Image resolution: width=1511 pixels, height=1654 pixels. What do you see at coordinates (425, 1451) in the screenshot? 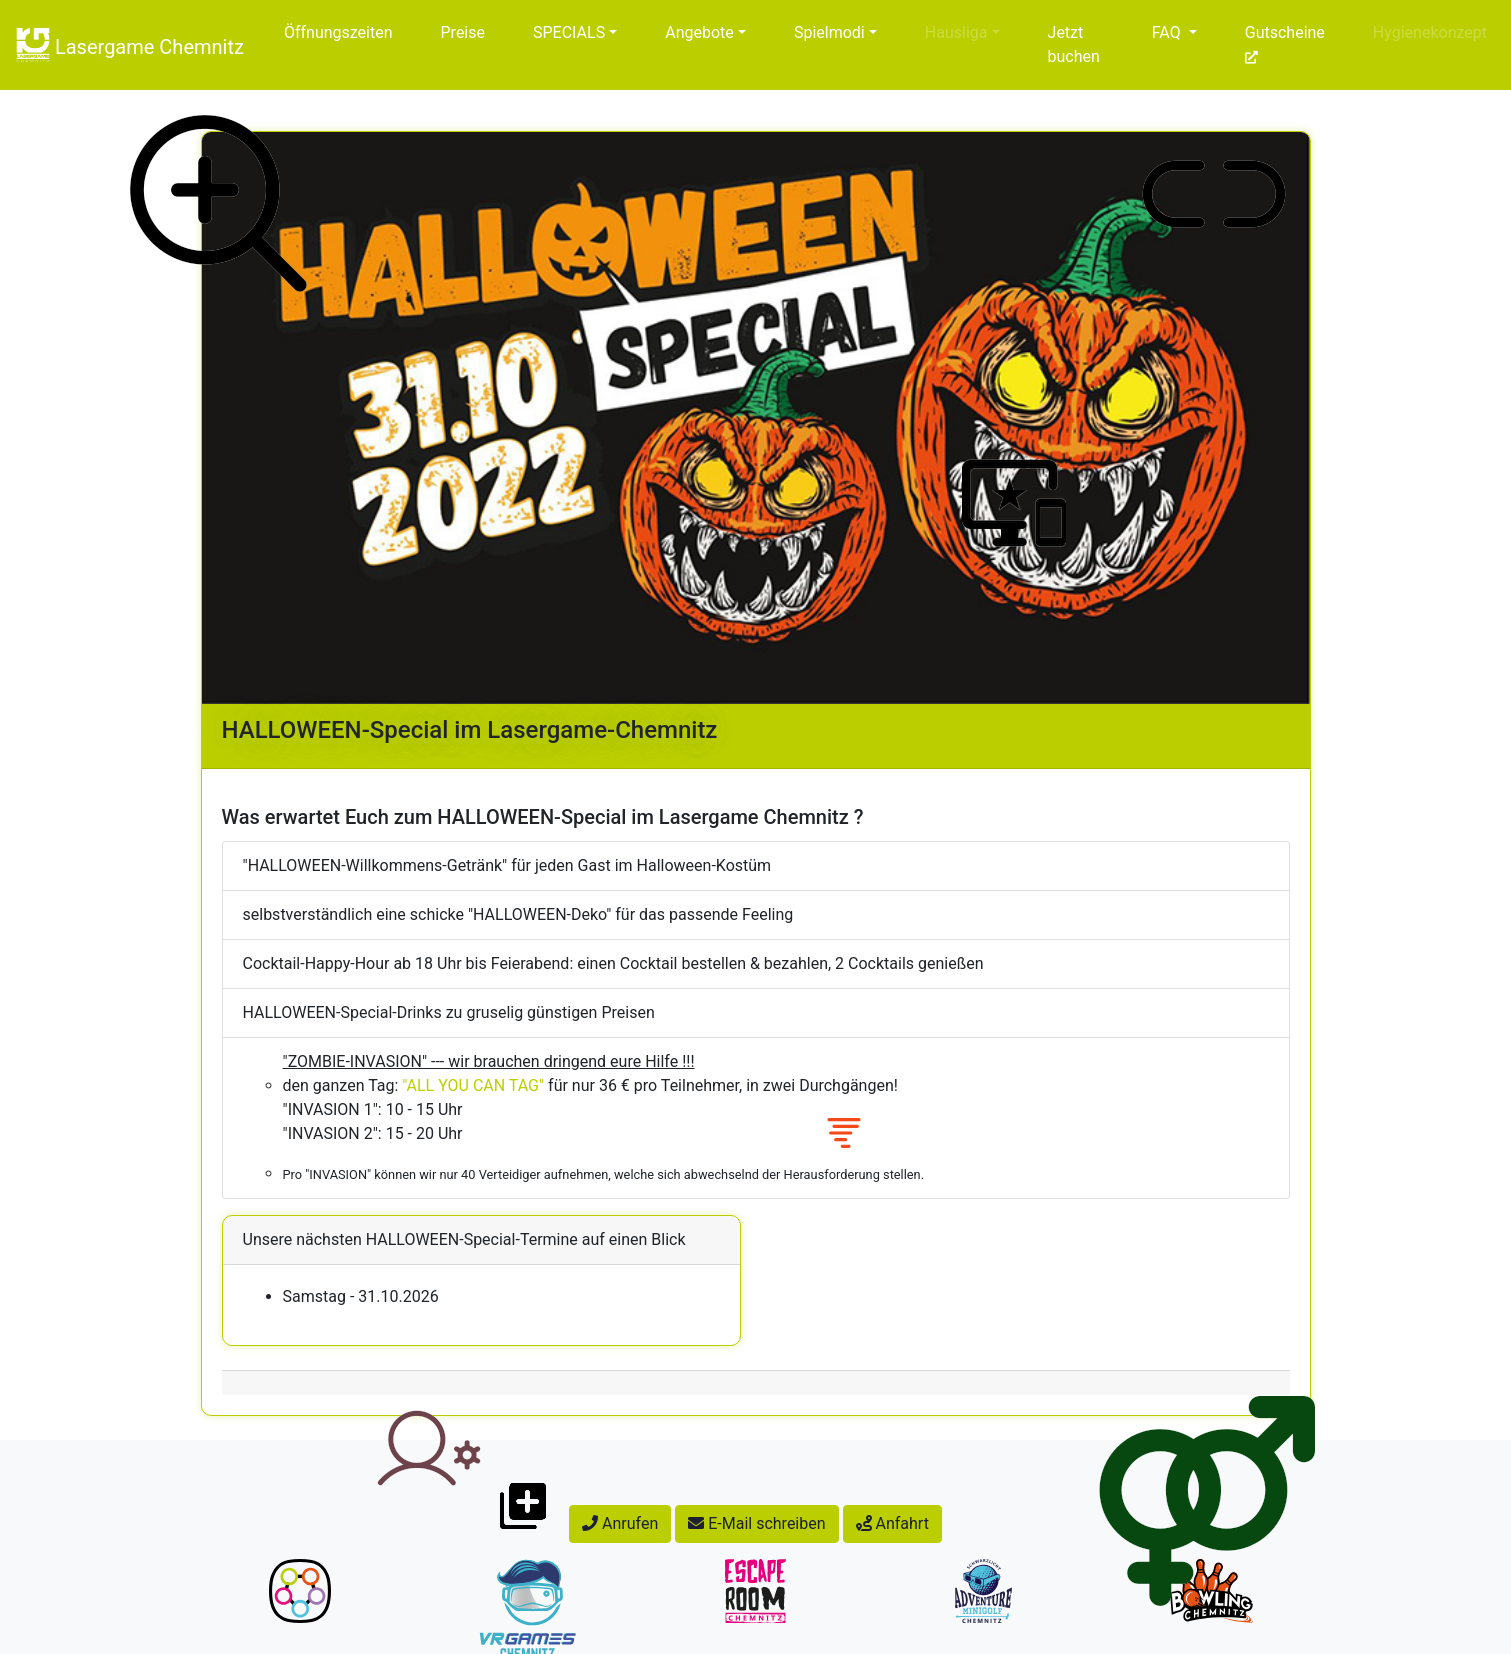
I see `access user settings` at bounding box center [425, 1451].